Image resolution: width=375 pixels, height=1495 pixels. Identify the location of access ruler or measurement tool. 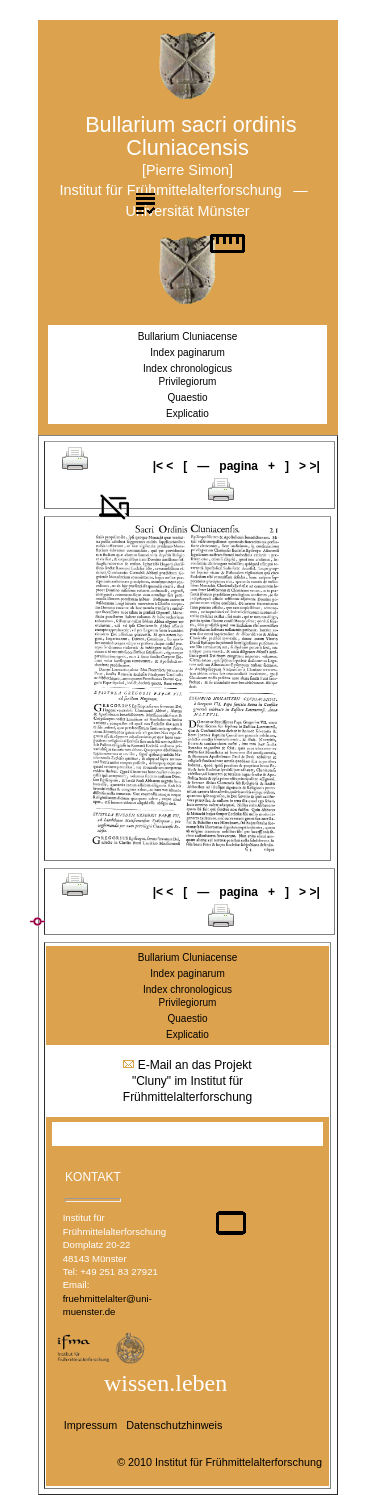
(227, 243).